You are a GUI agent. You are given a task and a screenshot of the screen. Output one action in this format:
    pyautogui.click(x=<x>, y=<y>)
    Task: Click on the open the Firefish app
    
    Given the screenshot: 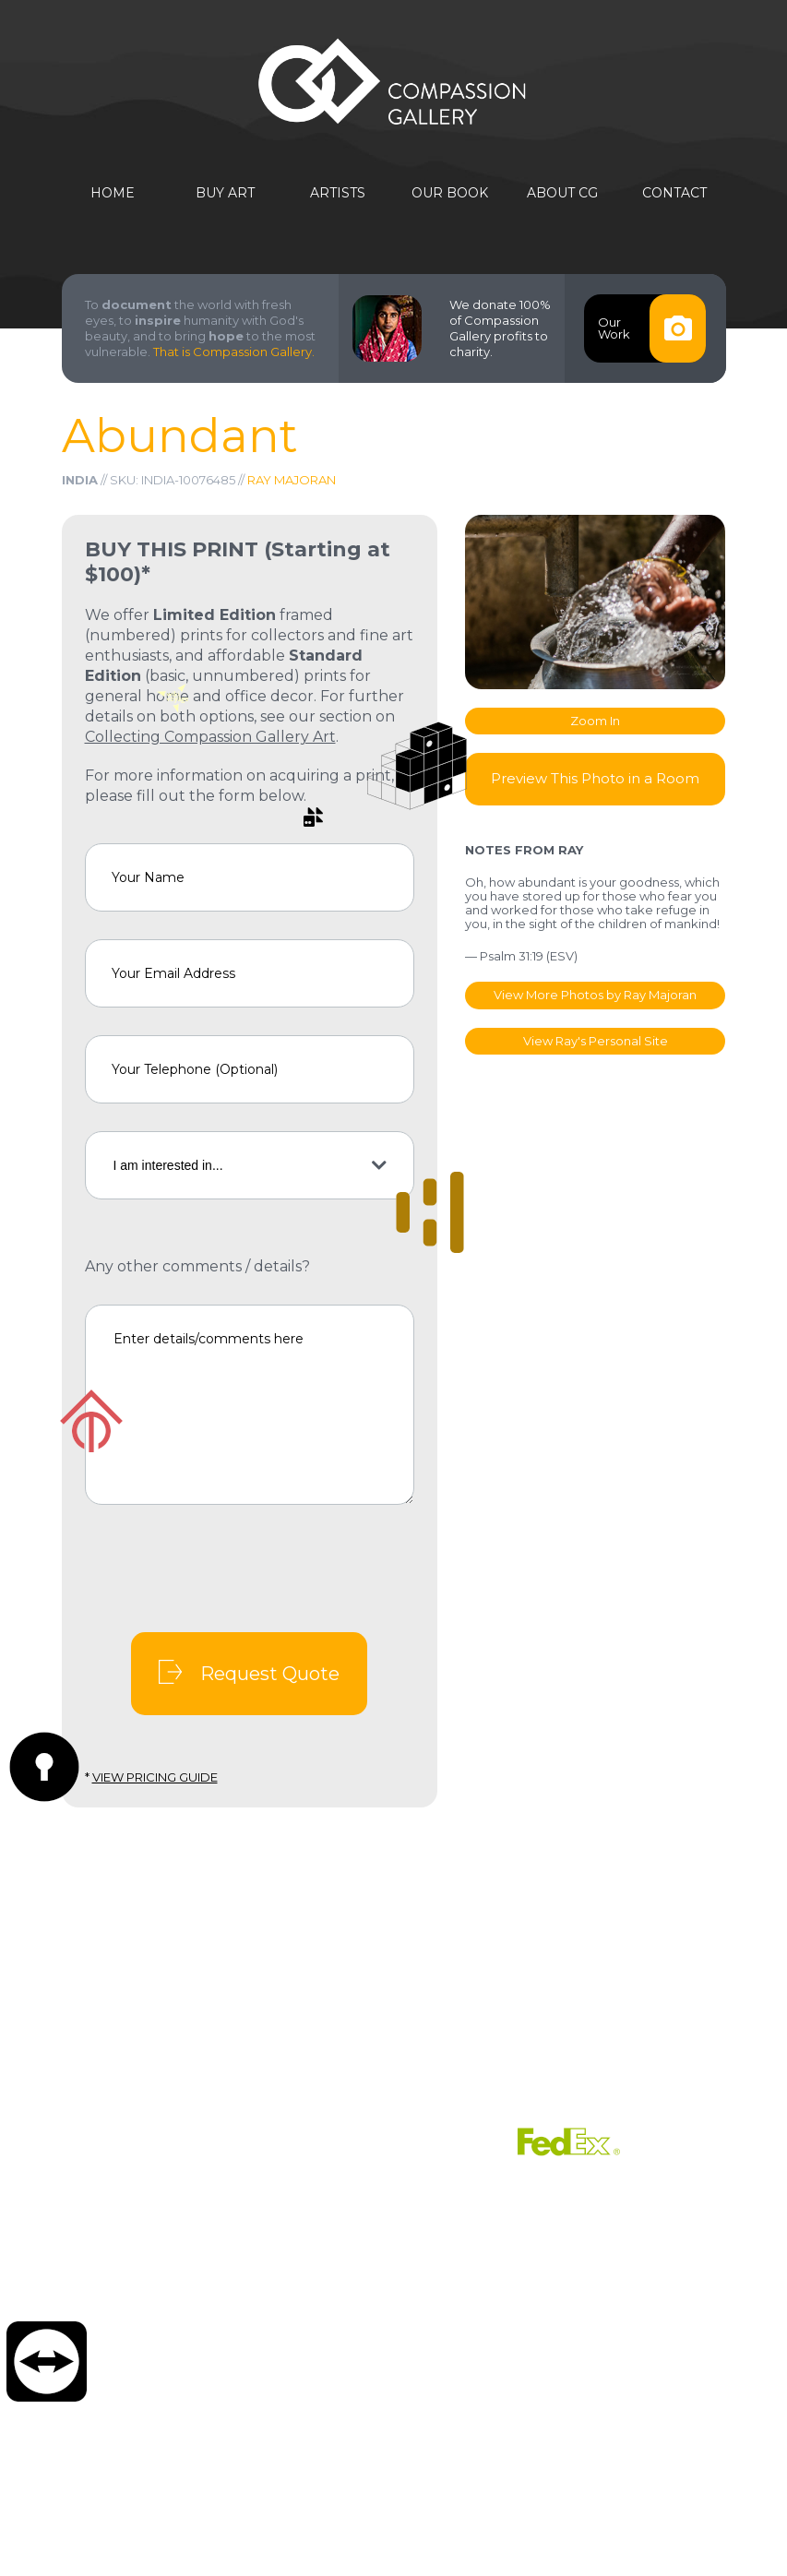 What is the action you would take?
    pyautogui.click(x=313, y=817)
    